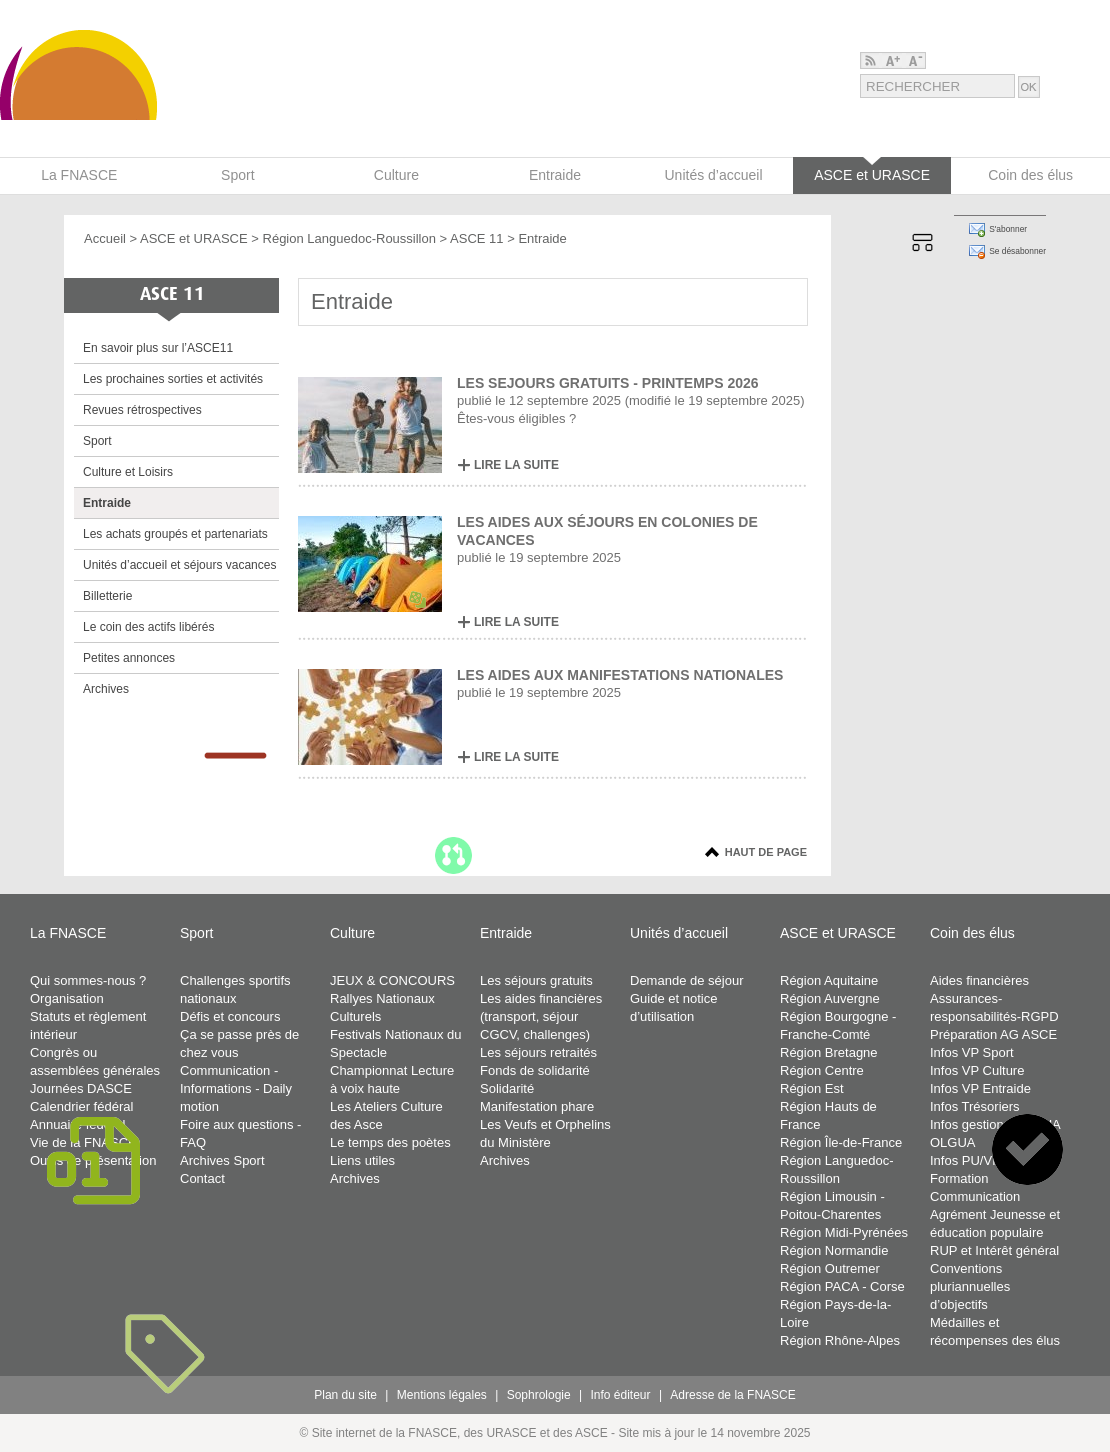 This screenshot has height=1452, width=1110. I want to click on view or open a binary file, so click(93, 1163).